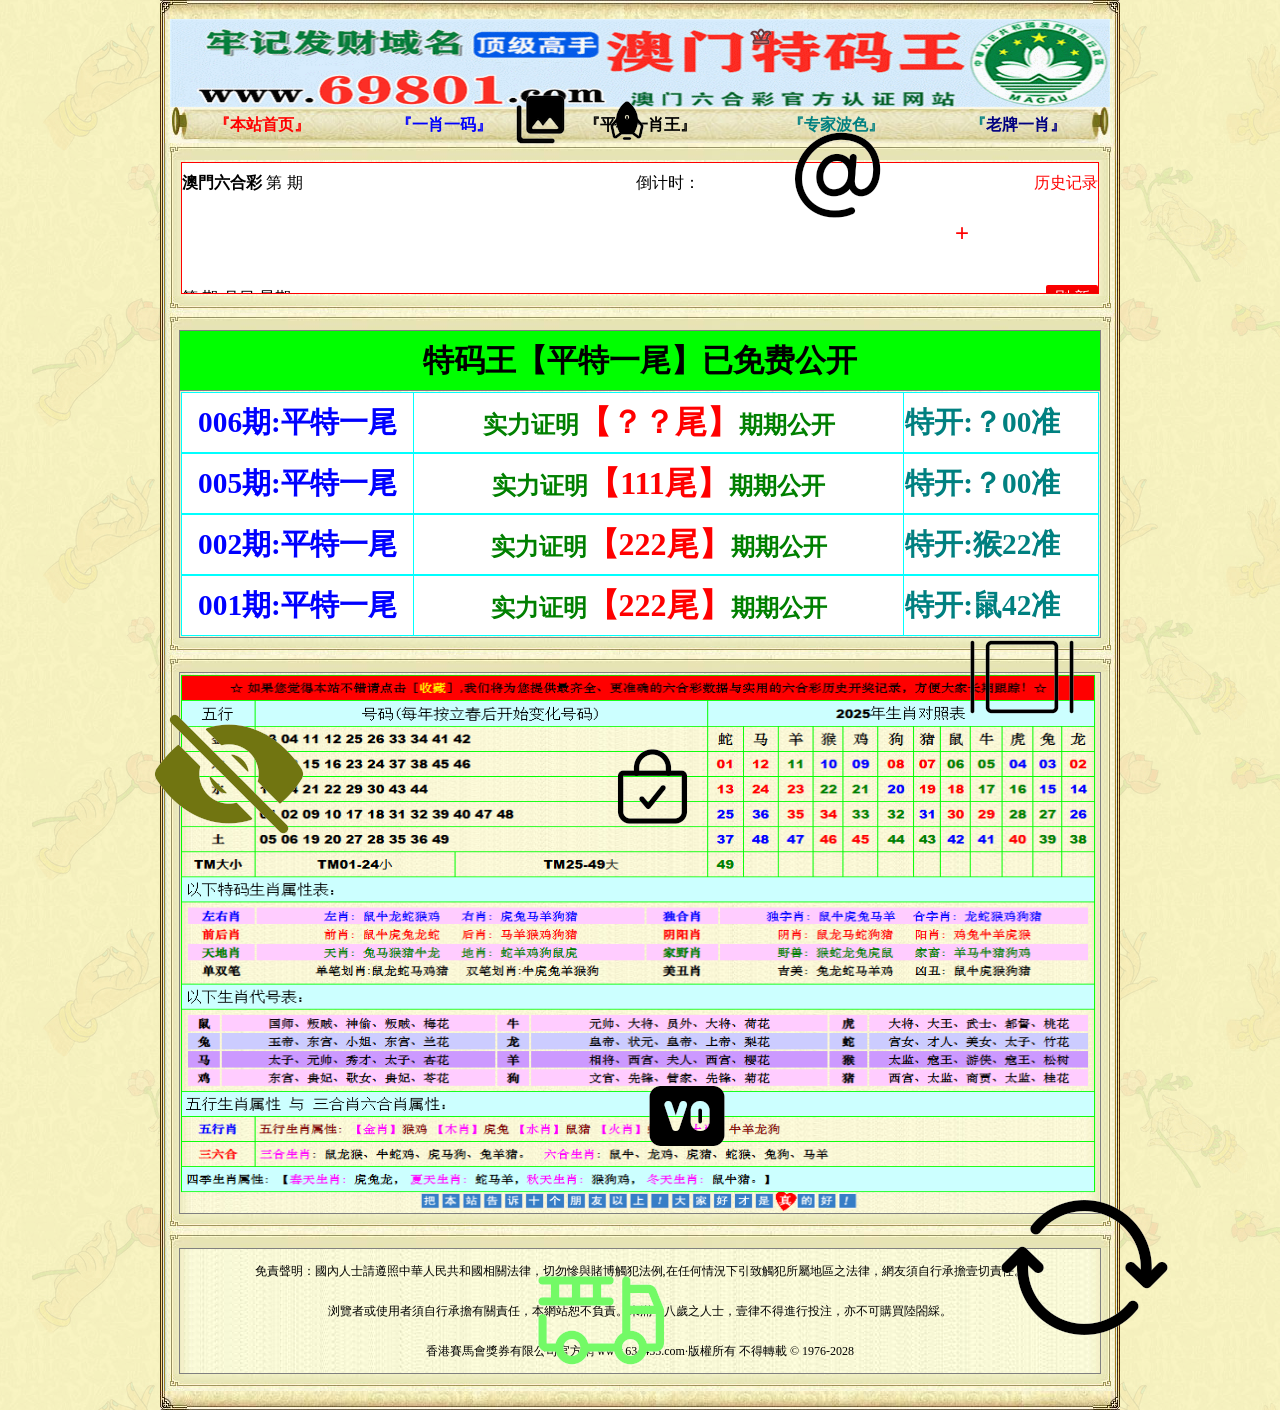 This screenshot has height=1410, width=1280. Describe the element at coordinates (627, 122) in the screenshot. I see `launch or deploy an application` at that location.